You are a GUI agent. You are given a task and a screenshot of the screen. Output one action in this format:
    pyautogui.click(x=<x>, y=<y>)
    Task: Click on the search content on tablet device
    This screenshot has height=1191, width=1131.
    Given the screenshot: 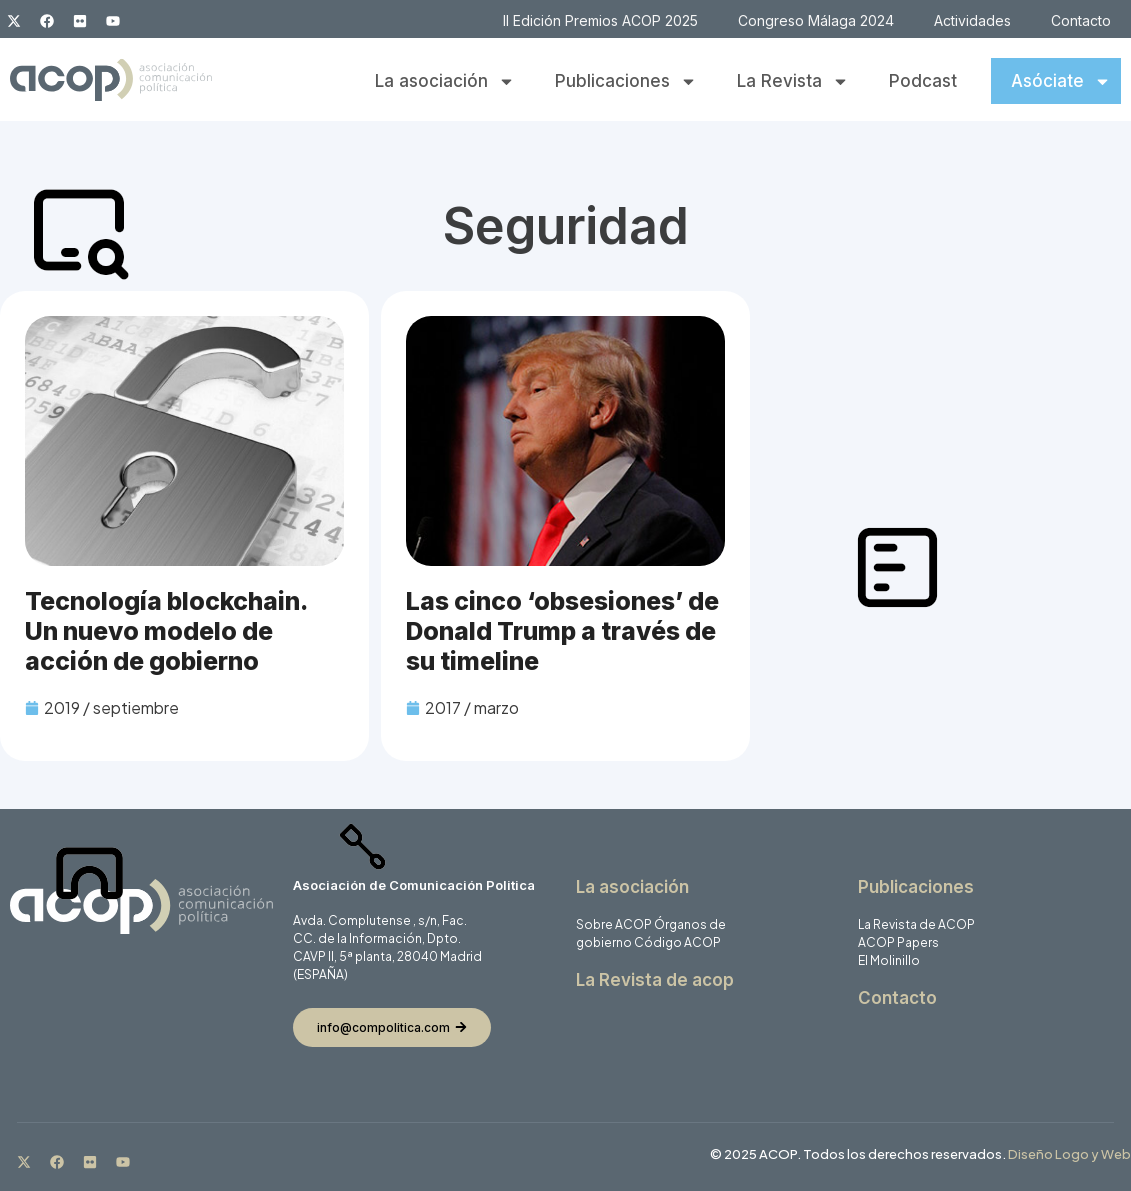 What is the action you would take?
    pyautogui.click(x=79, y=230)
    